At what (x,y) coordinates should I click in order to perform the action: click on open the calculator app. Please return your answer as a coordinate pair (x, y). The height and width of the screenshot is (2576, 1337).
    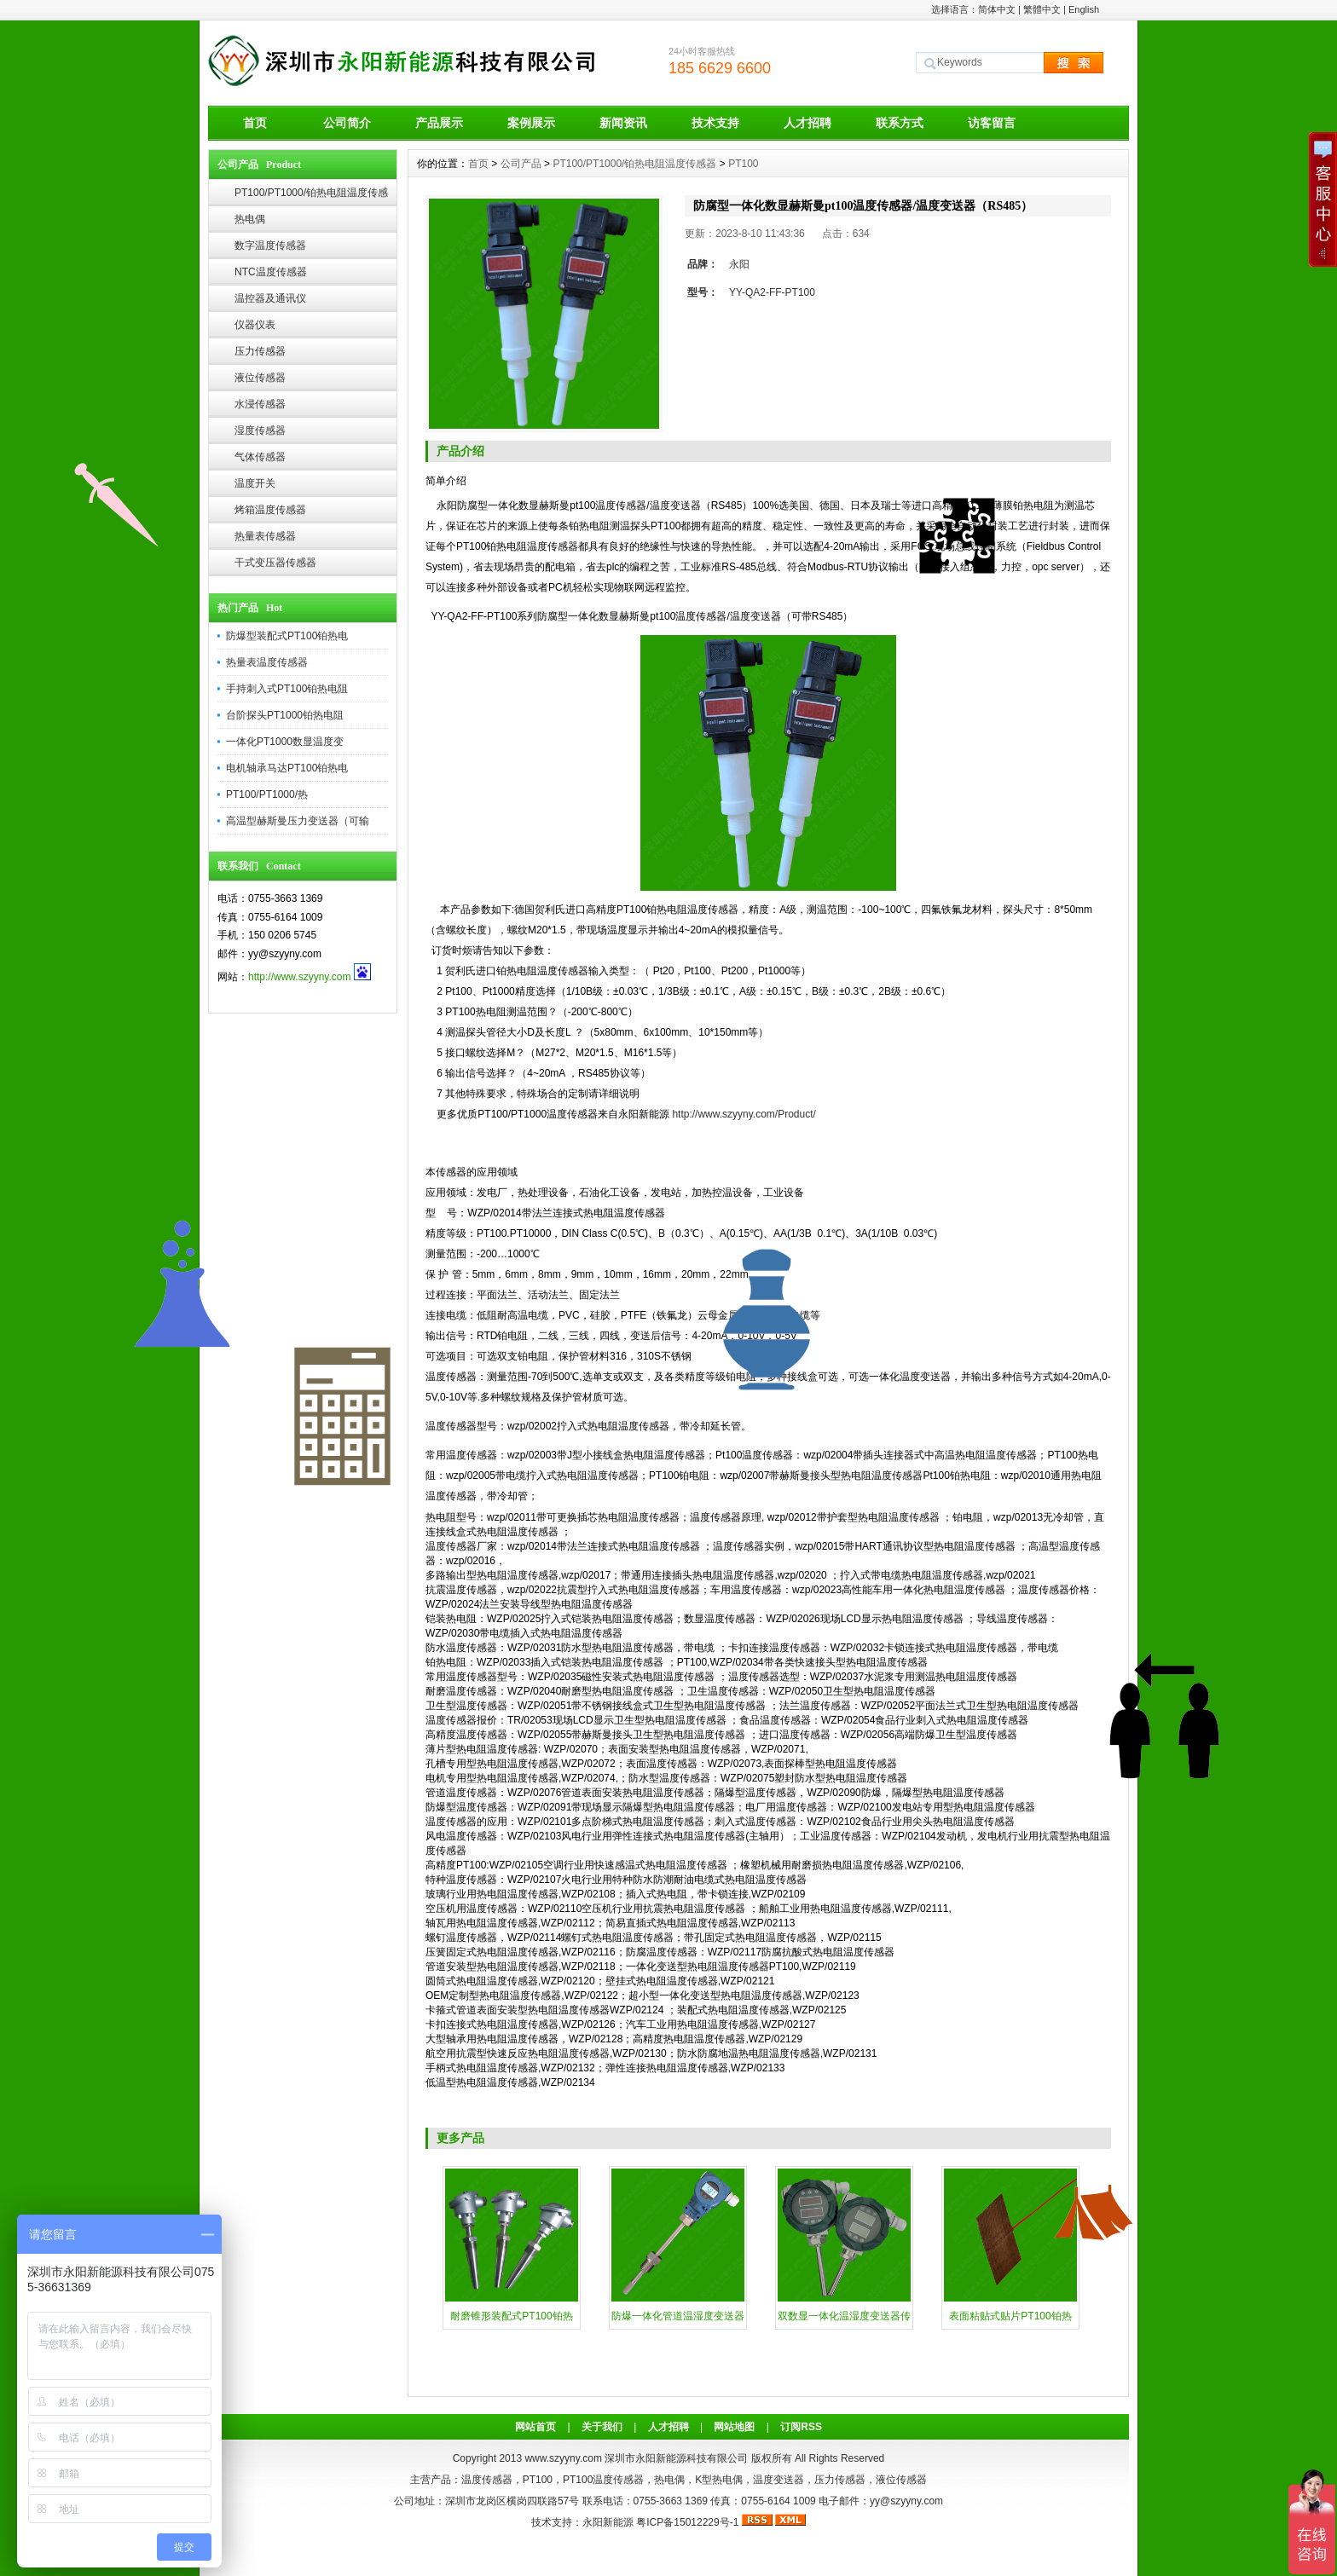
    Looking at the image, I should click on (342, 1416).